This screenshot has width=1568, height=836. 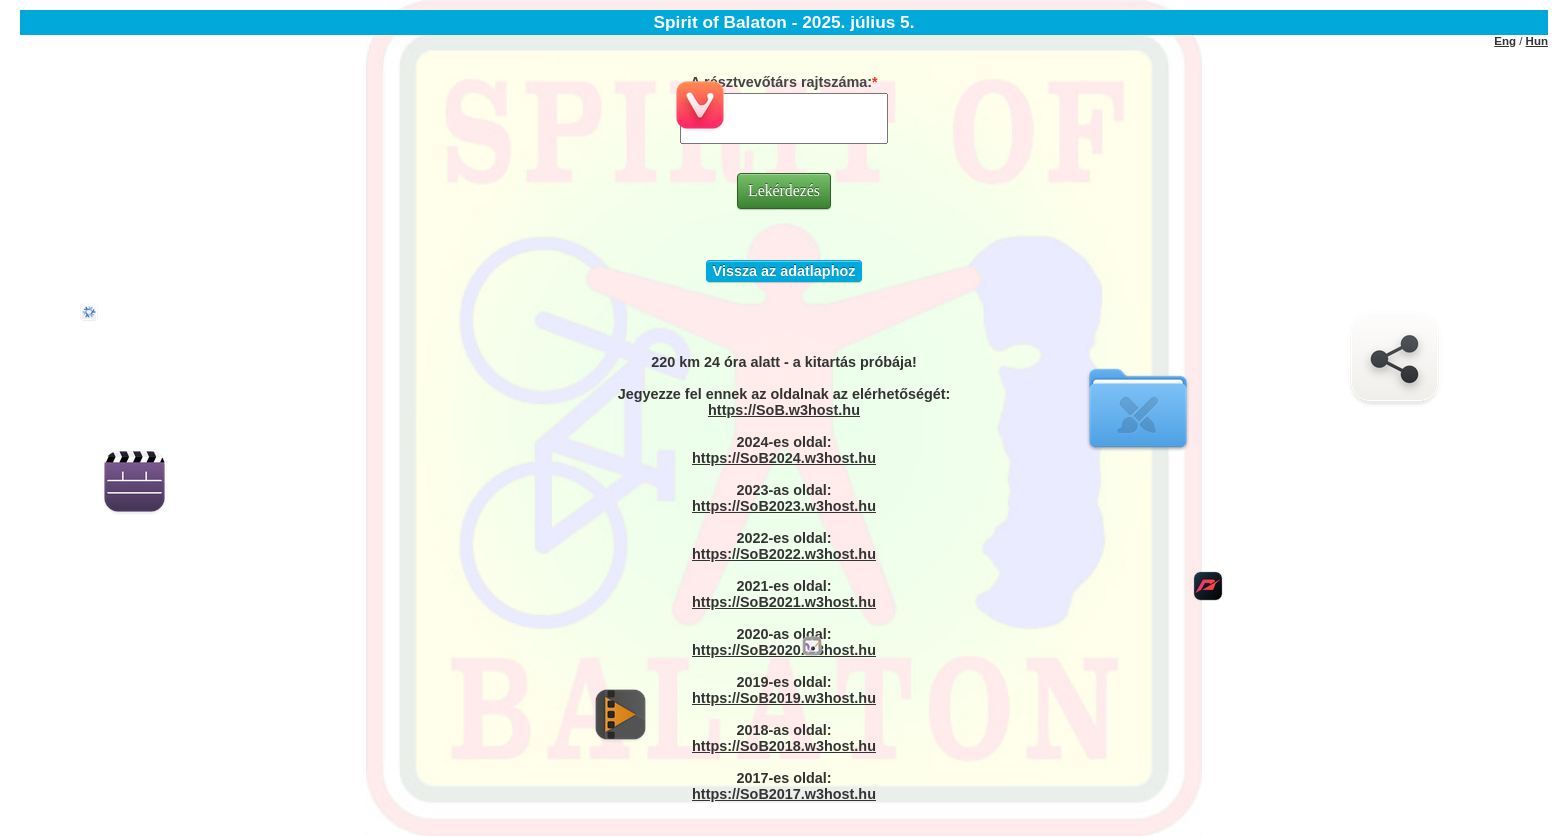 I want to click on open vivaldi web browser, so click(x=700, y=105).